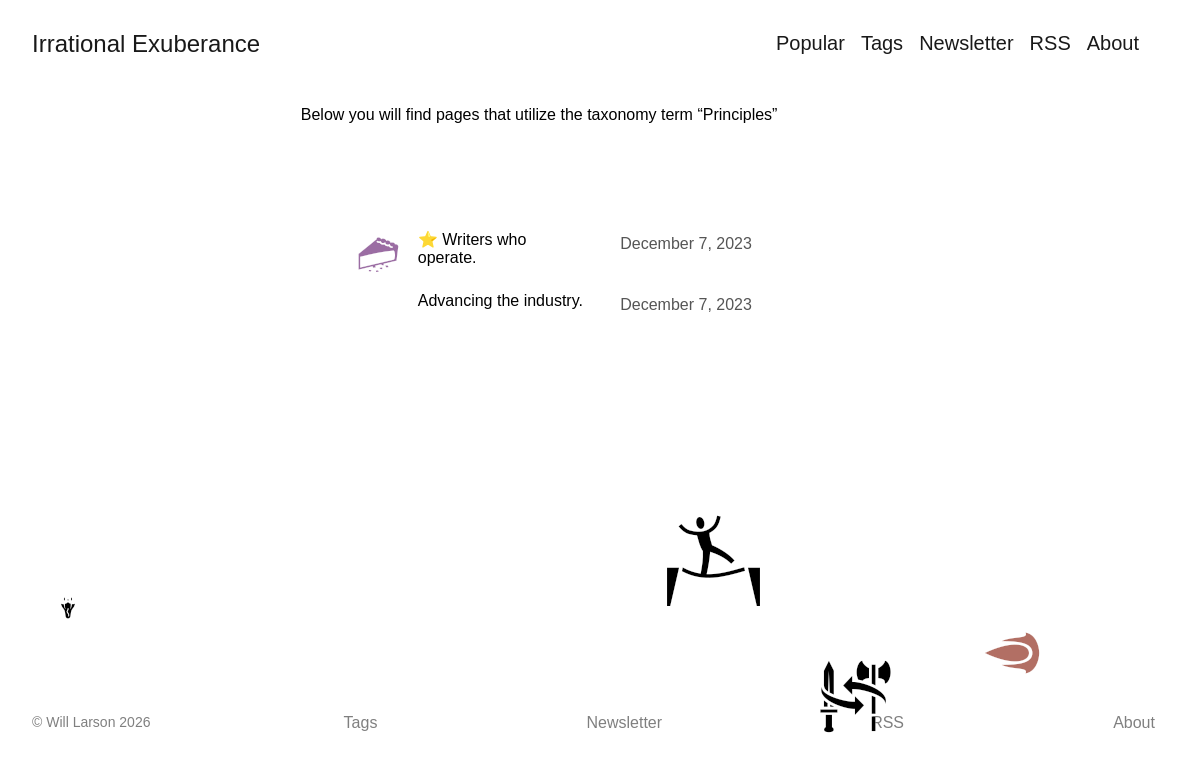 This screenshot has height=757, width=1203. Describe the element at coordinates (855, 696) in the screenshot. I see `switch between equipped weapons` at that location.